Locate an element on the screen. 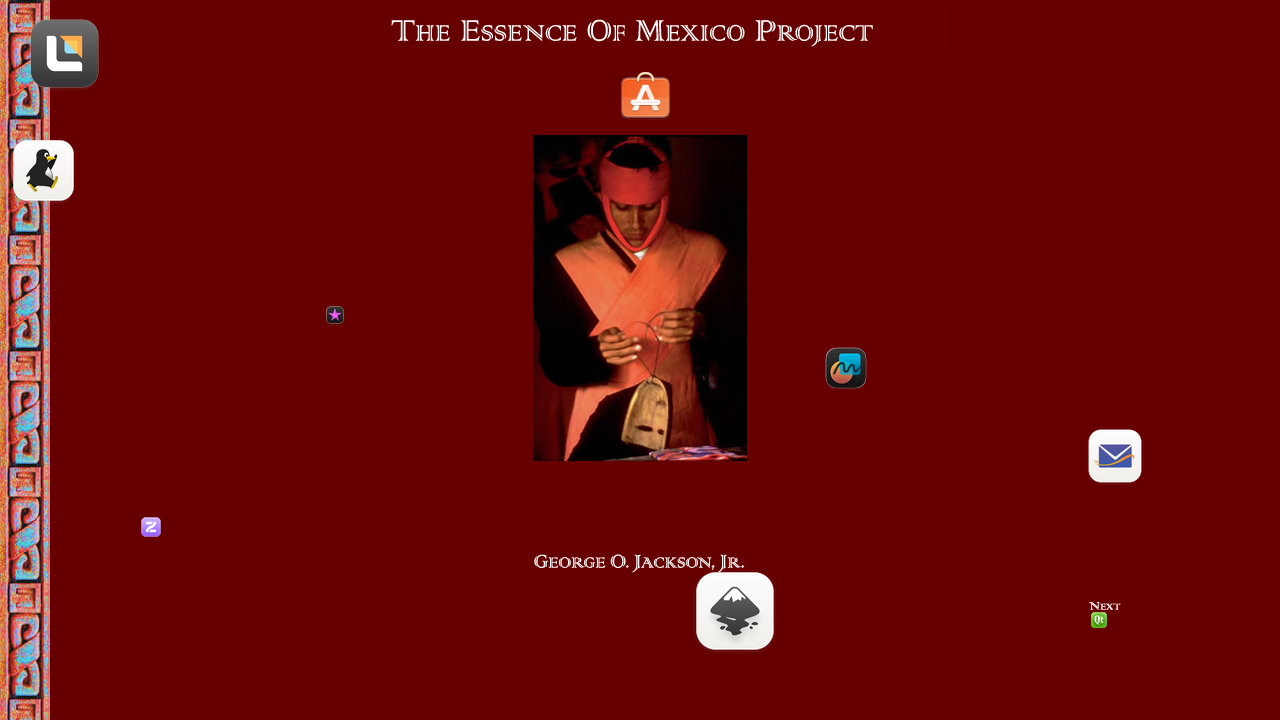 The image size is (1280, 720). open qt configuration settings is located at coordinates (1099, 620).